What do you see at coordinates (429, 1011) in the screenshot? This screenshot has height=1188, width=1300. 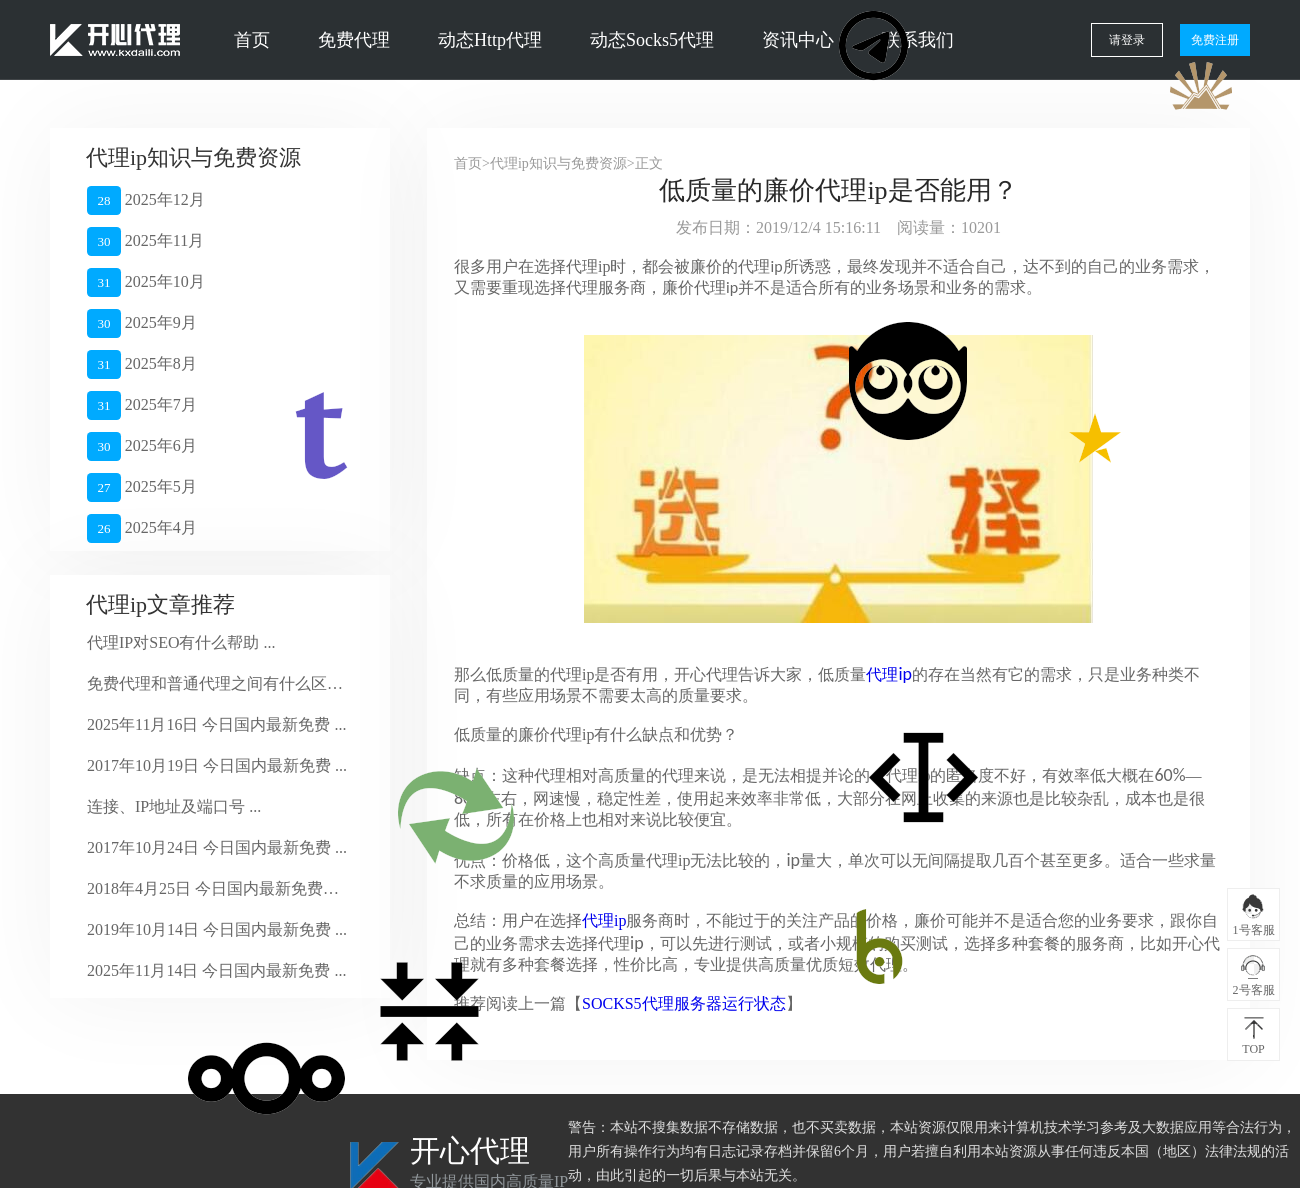 I see `align objects vertically to center` at bounding box center [429, 1011].